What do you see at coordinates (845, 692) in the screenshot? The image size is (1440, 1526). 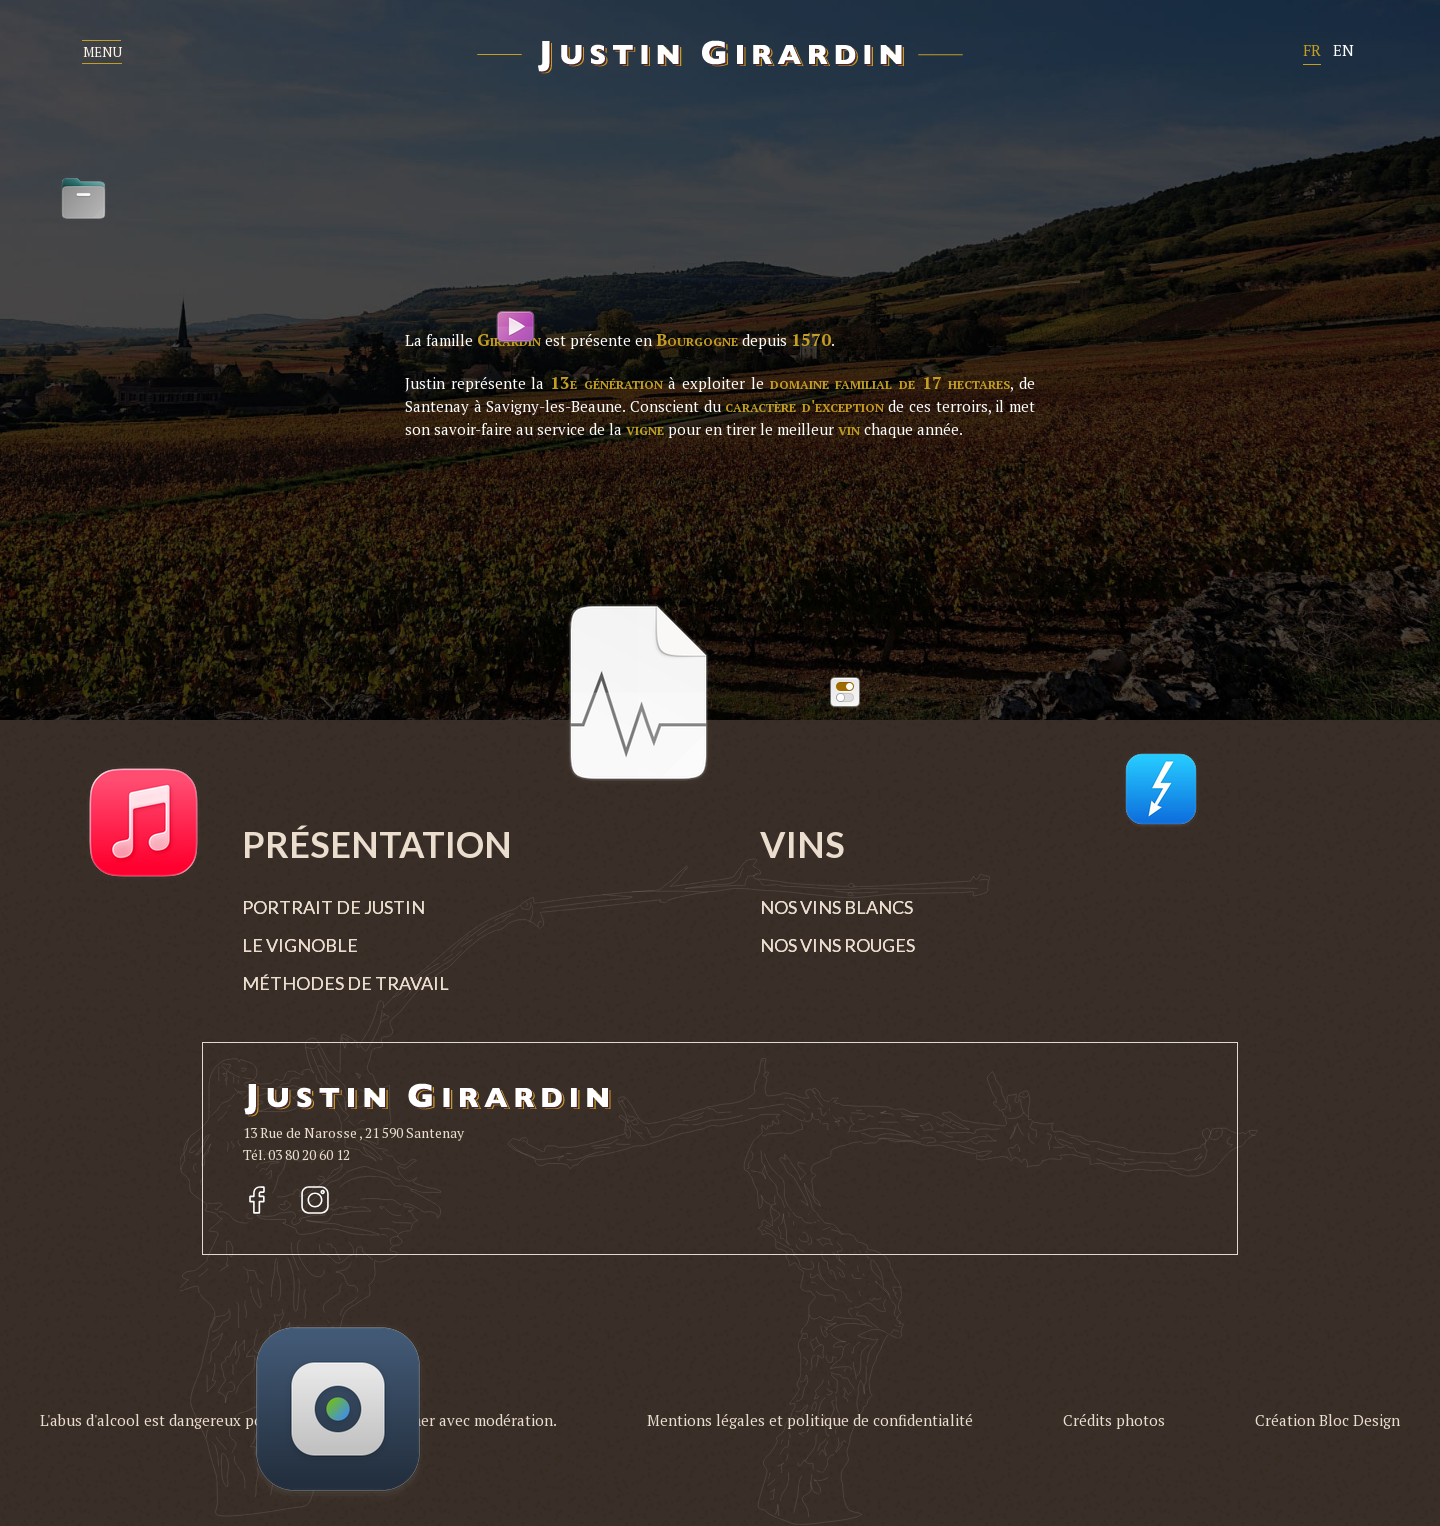 I see `open system settings or preferences` at bounding box center [845, 692].